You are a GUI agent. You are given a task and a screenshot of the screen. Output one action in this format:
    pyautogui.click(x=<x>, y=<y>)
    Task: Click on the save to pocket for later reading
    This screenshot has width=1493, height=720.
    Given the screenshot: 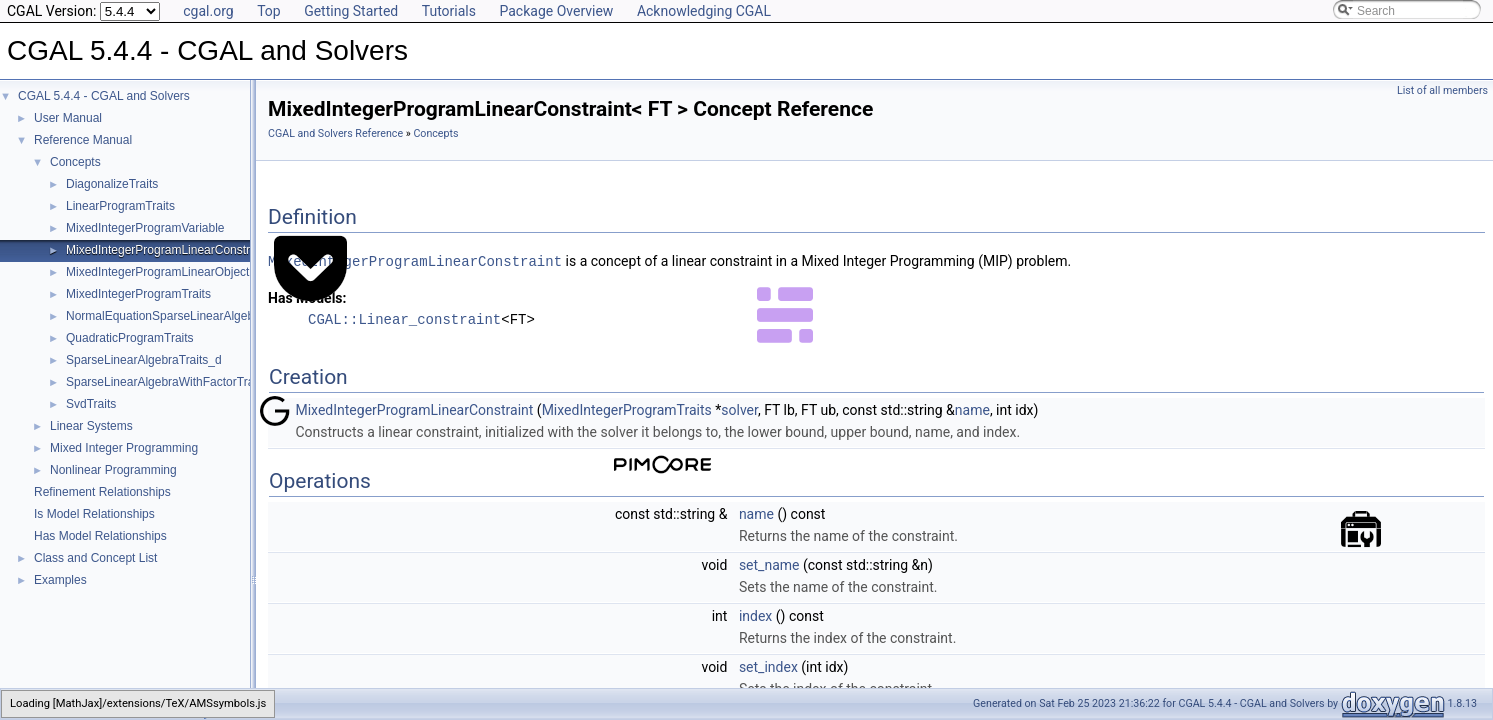 What is the action you would take?
    pyautogui.click(x=310, y=268)
    